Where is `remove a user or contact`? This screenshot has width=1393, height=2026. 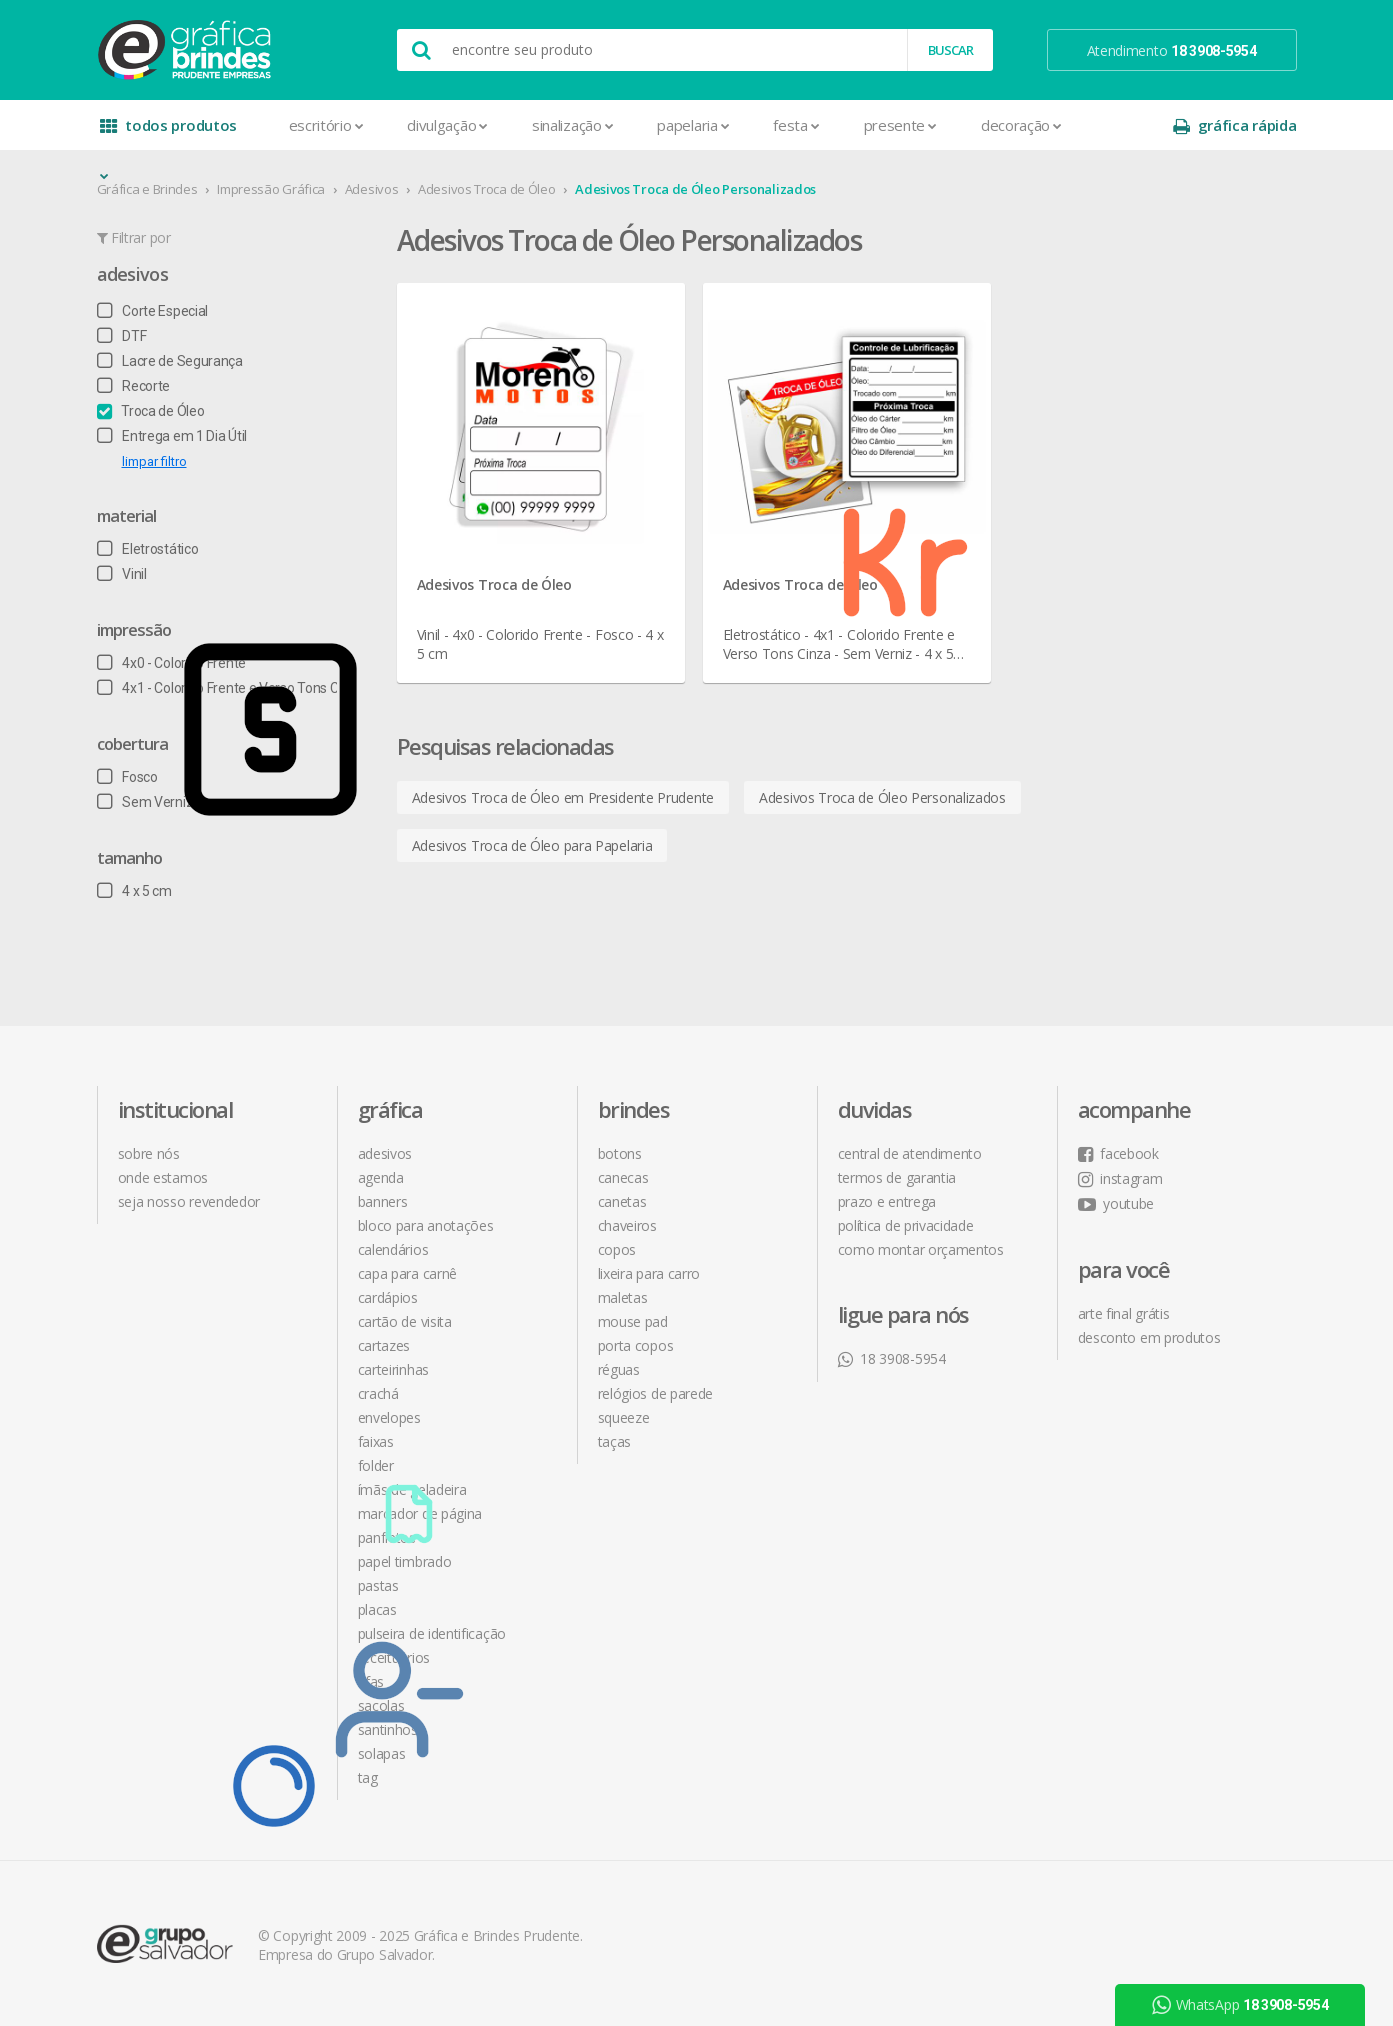
remove a user or contact is located at coordinates (399, 1699).